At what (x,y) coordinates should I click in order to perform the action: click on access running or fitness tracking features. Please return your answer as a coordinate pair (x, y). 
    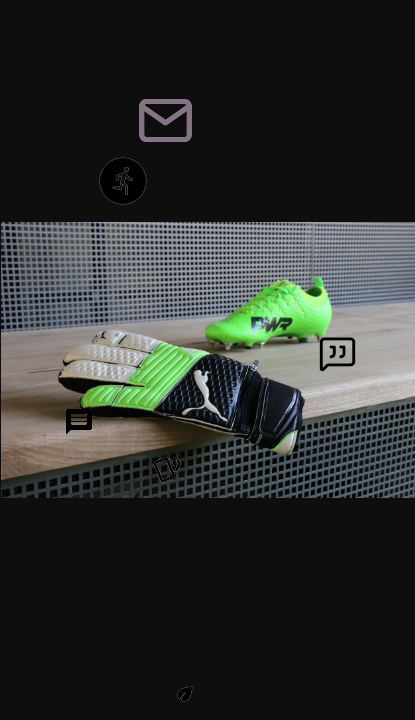
    Looking at the image, I should click on (123, 181).